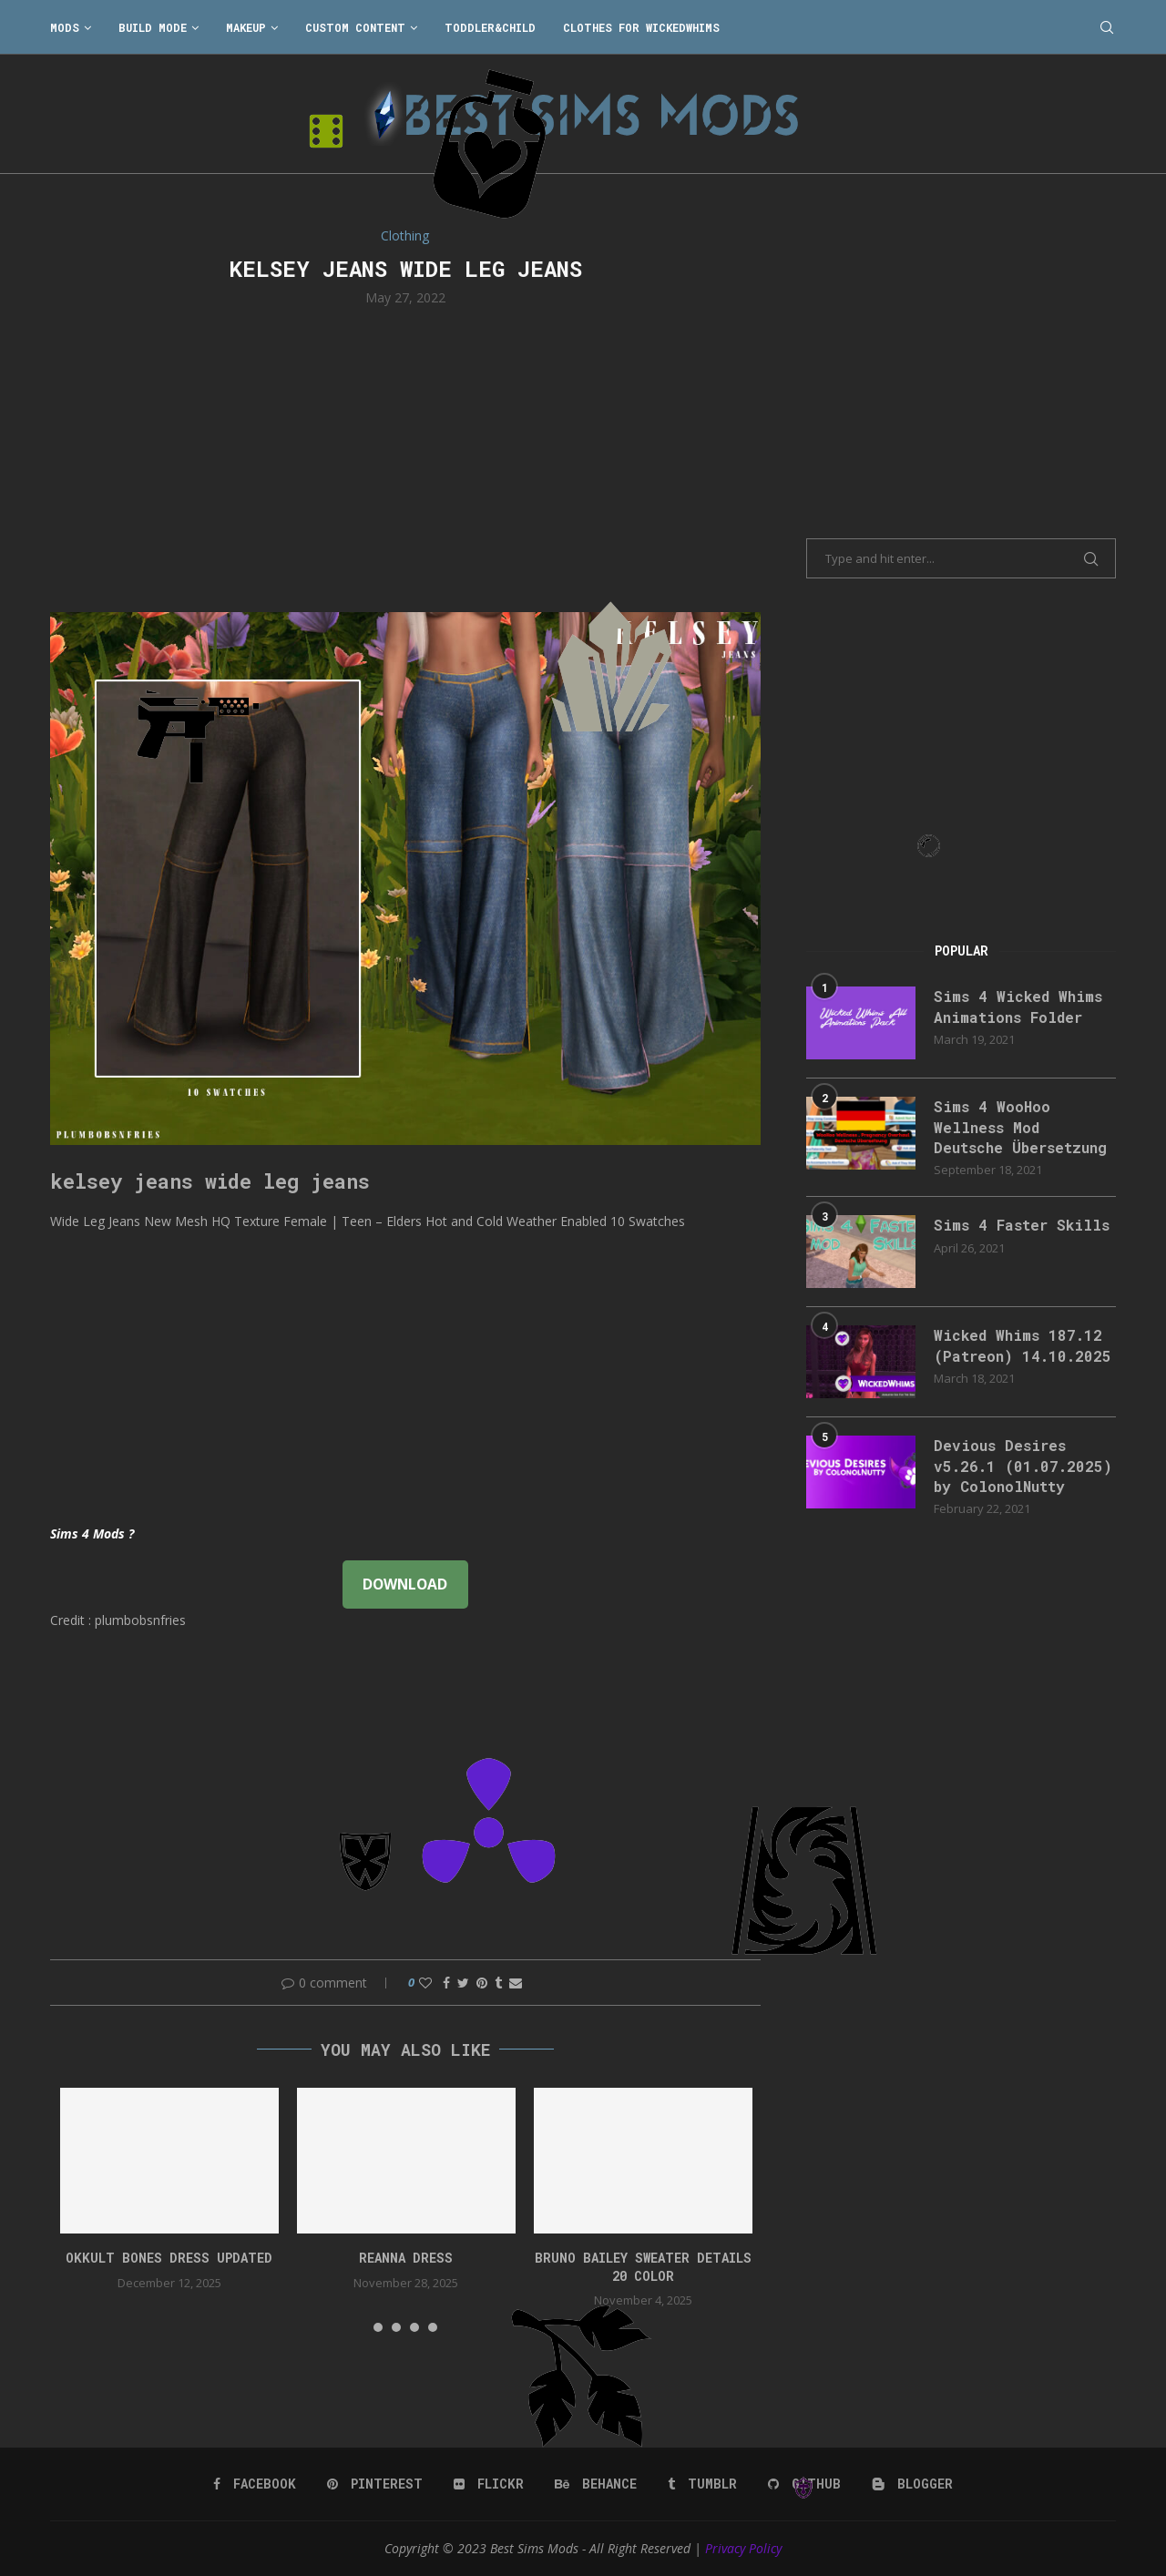 The image size is (1166, 2576). I want to click on represents nature or plant-related content, so click(582, 2377).